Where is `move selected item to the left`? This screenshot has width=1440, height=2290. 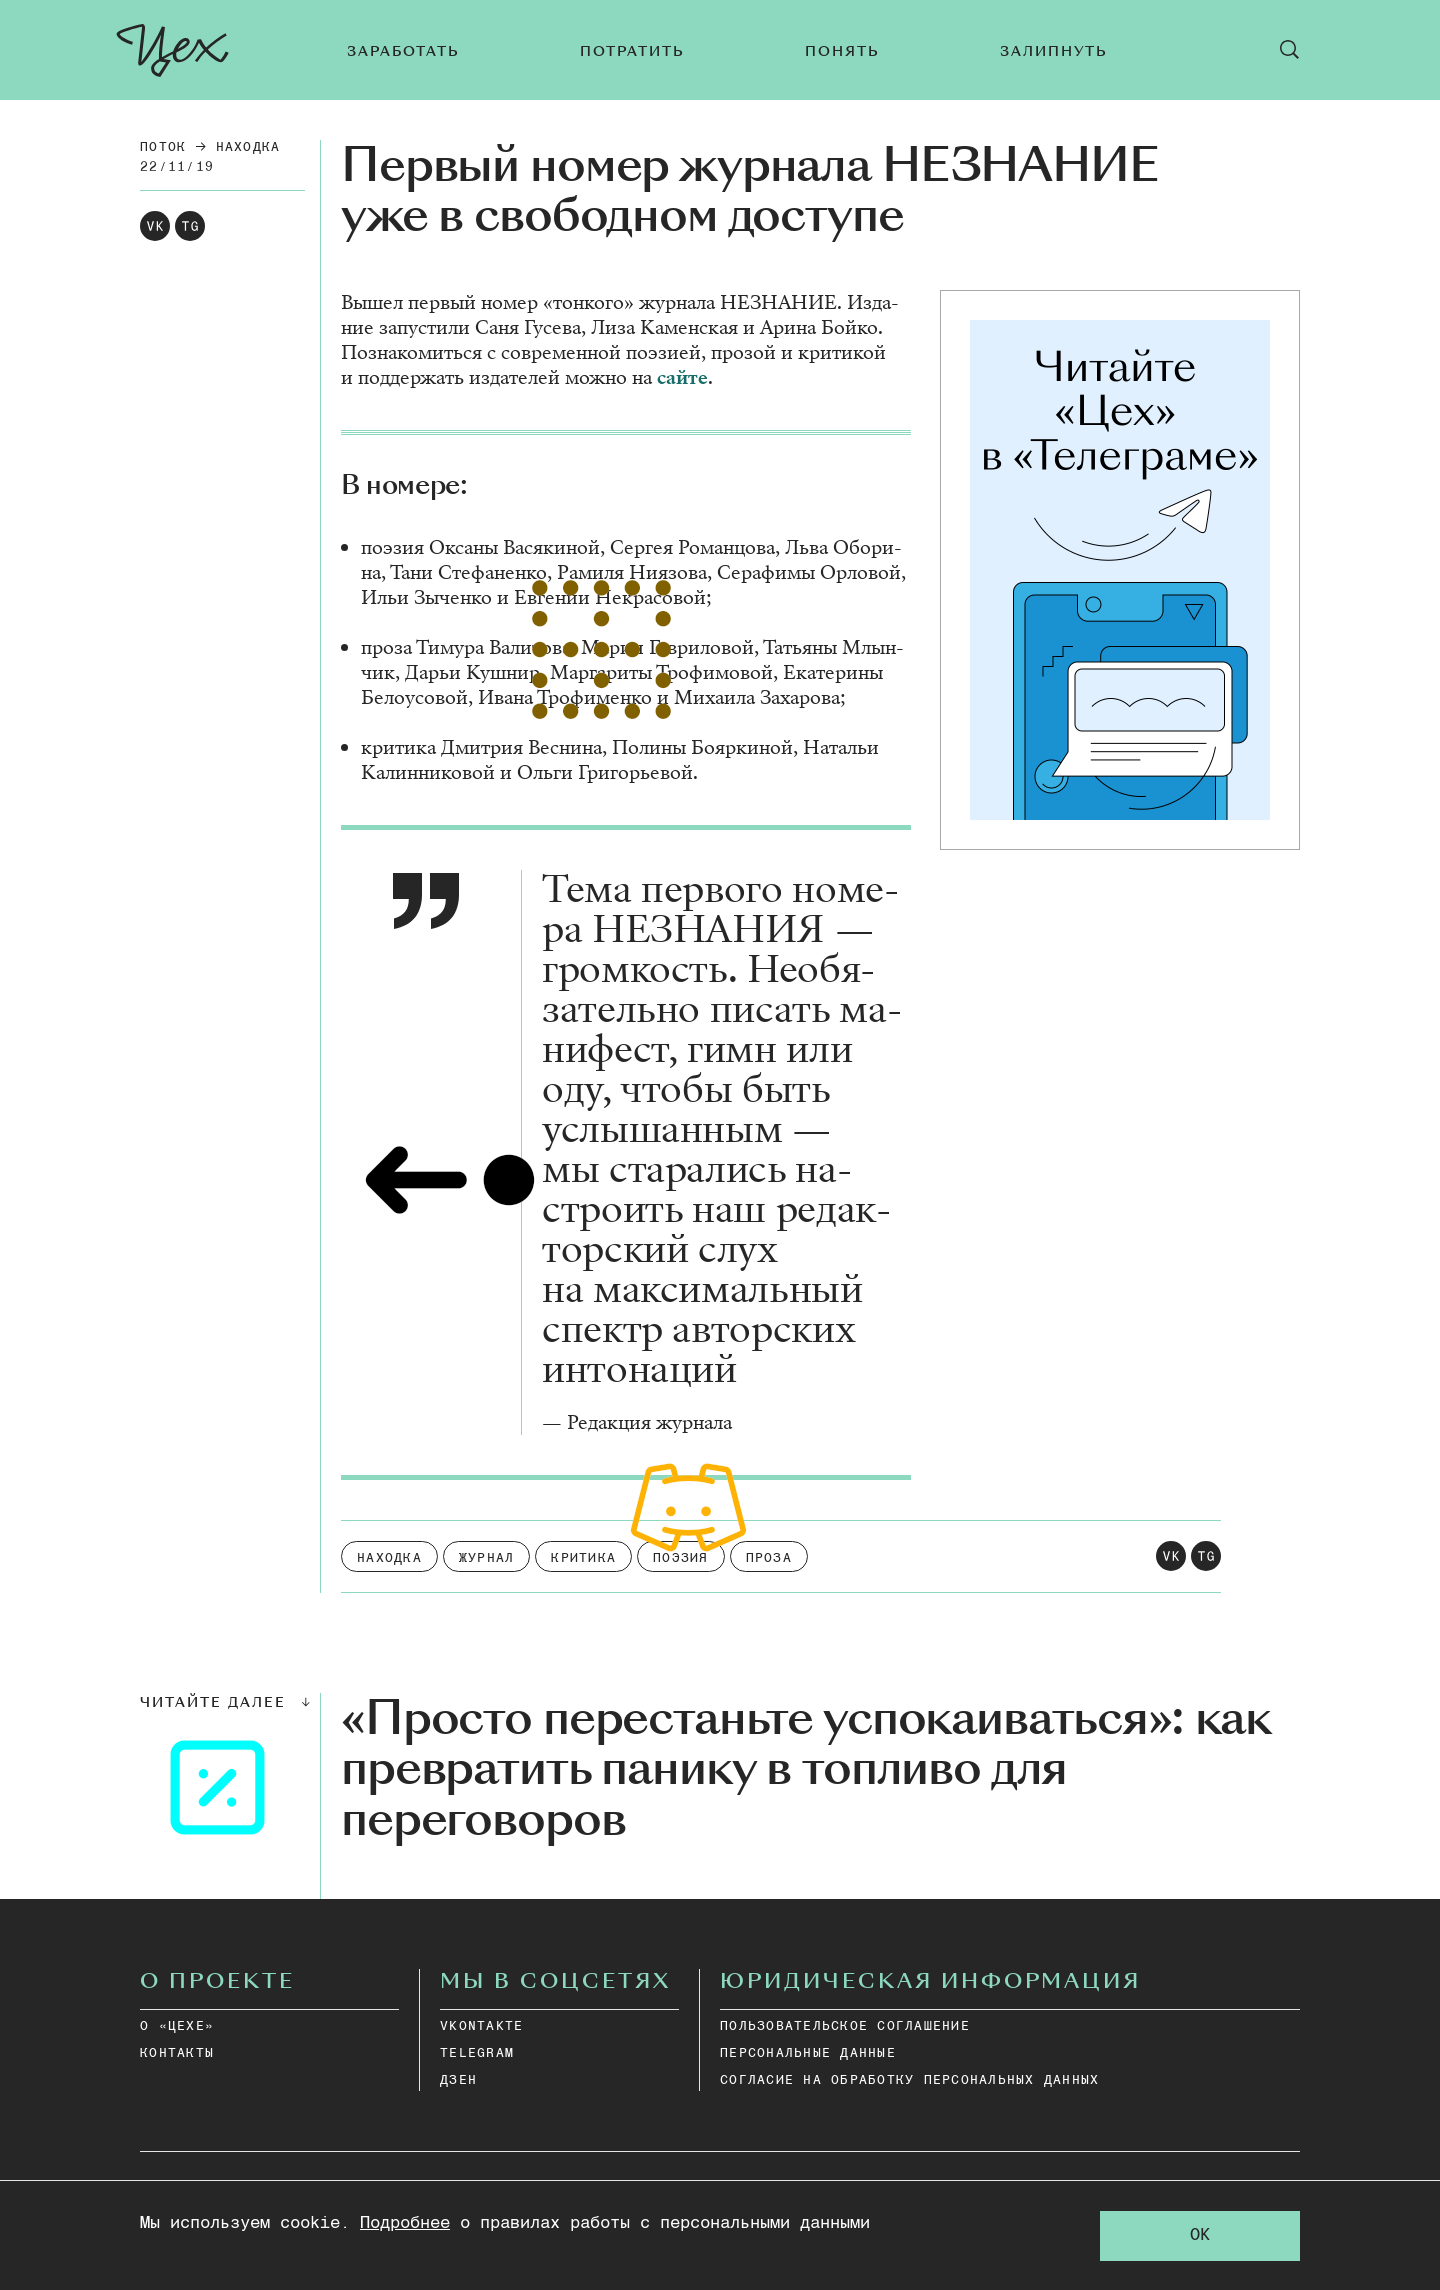
move selected item to the left is located at coordinates (450, 1180).